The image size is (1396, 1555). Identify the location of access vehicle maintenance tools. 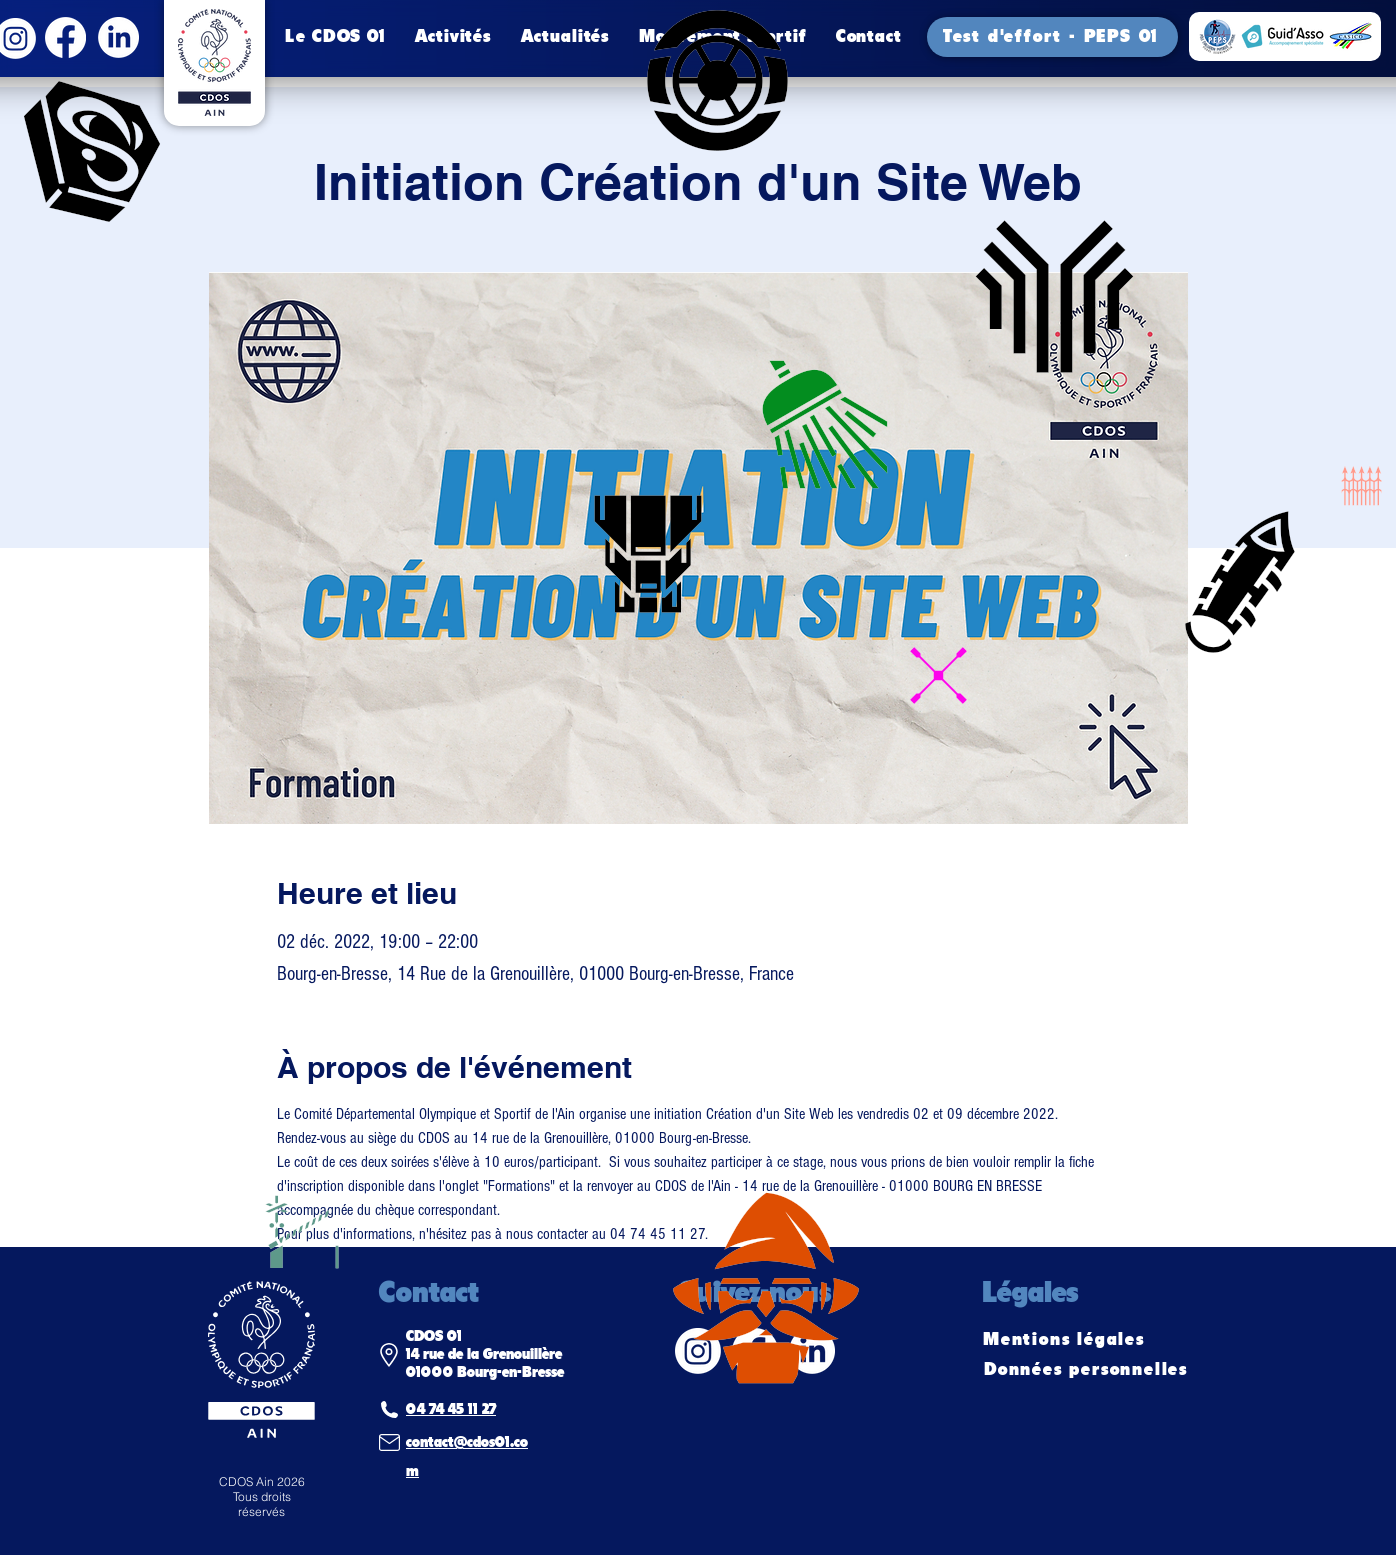
(938, 675).